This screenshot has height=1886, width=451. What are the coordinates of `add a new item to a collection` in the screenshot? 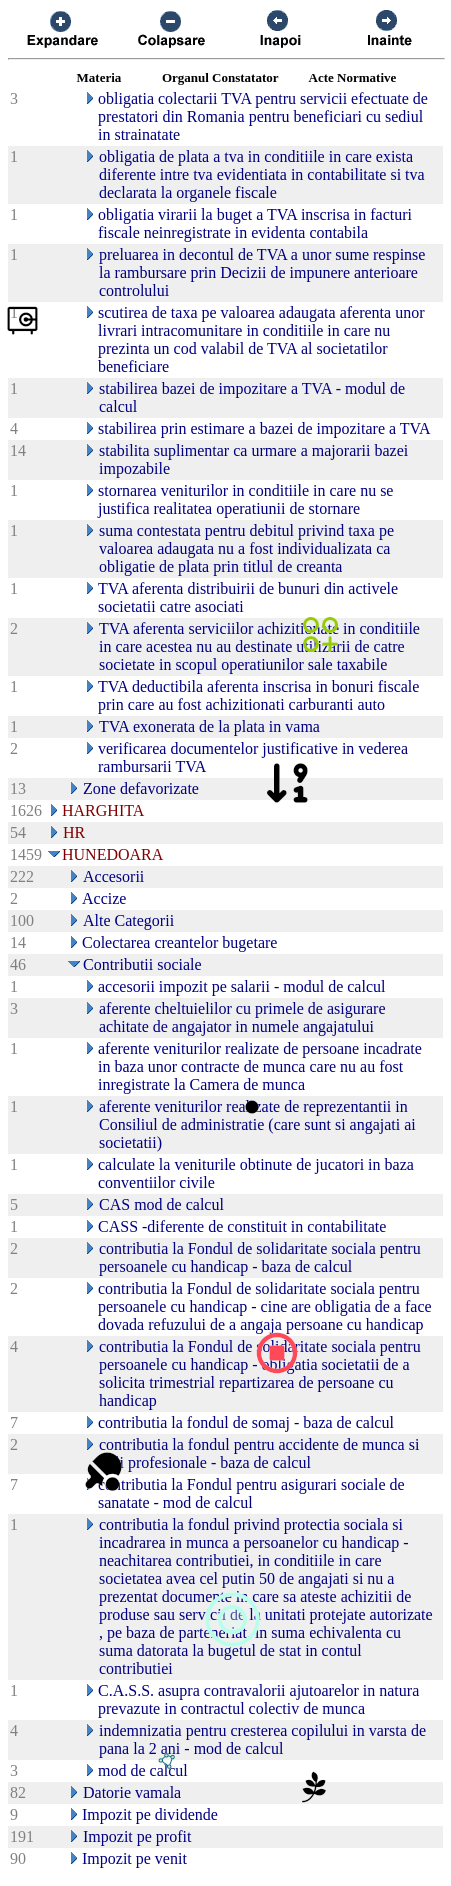 It's located at (320, 634).